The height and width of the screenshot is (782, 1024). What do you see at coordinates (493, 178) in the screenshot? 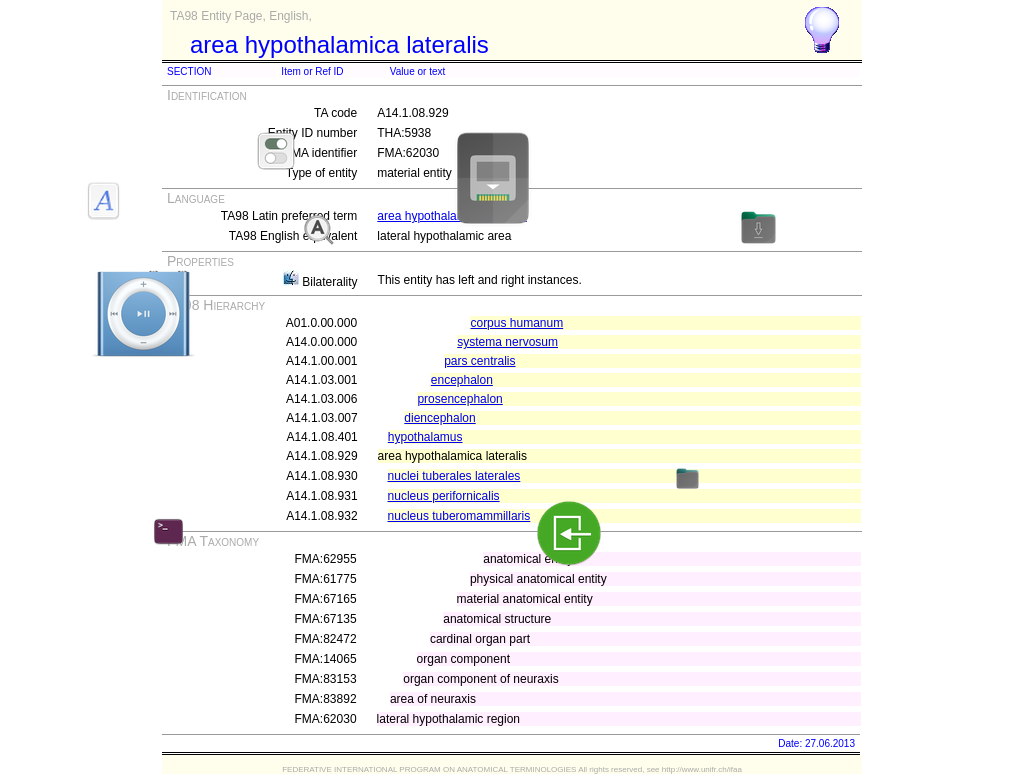
I see `n64 game rom file` at bounding box center [493, 178].